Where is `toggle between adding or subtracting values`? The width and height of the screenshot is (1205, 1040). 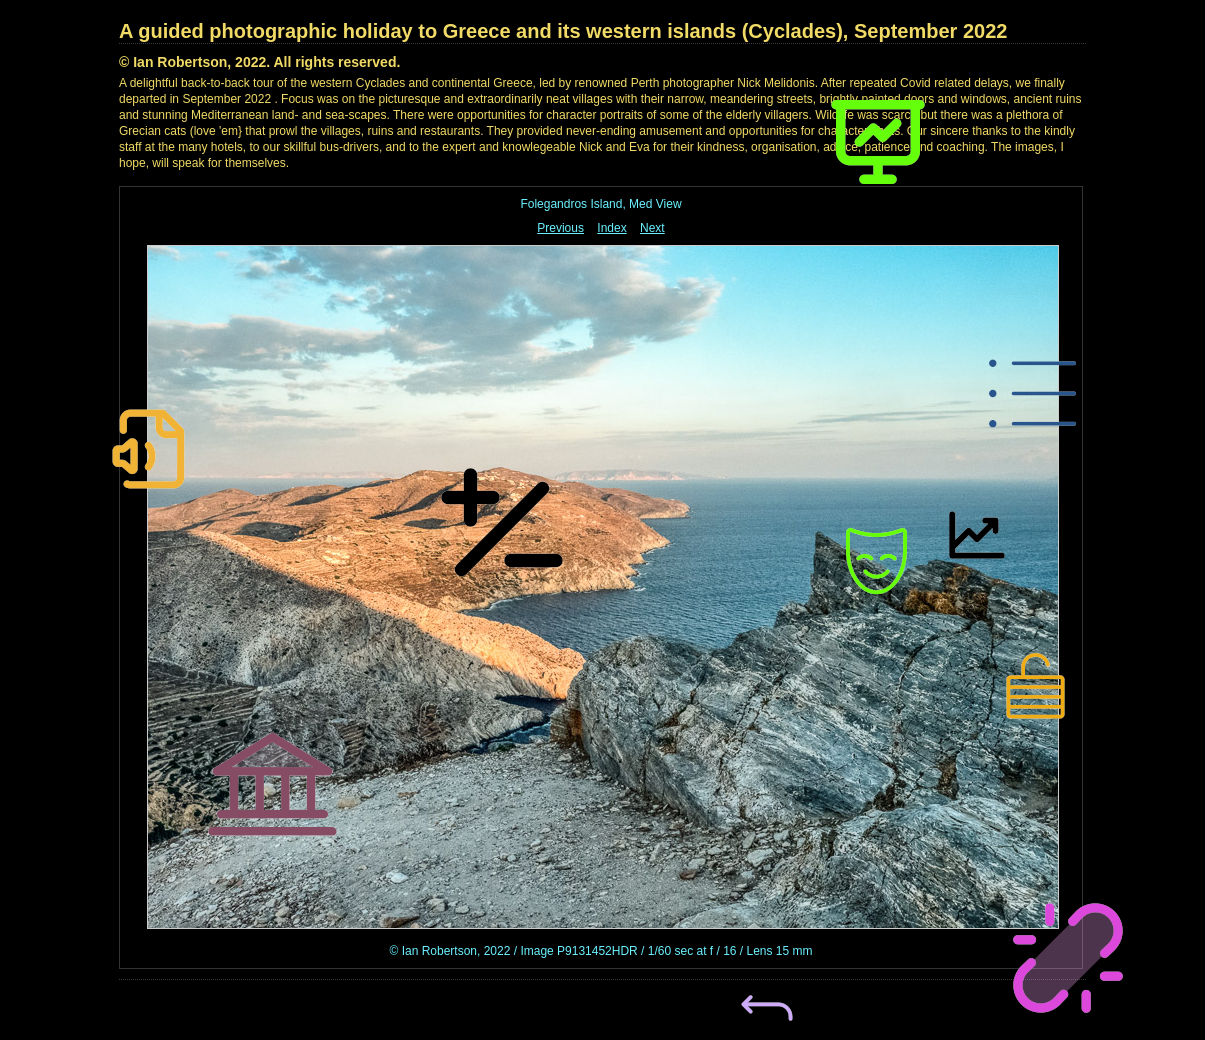 toggle between adding or subtracting values is located at coordinates (502, 529).